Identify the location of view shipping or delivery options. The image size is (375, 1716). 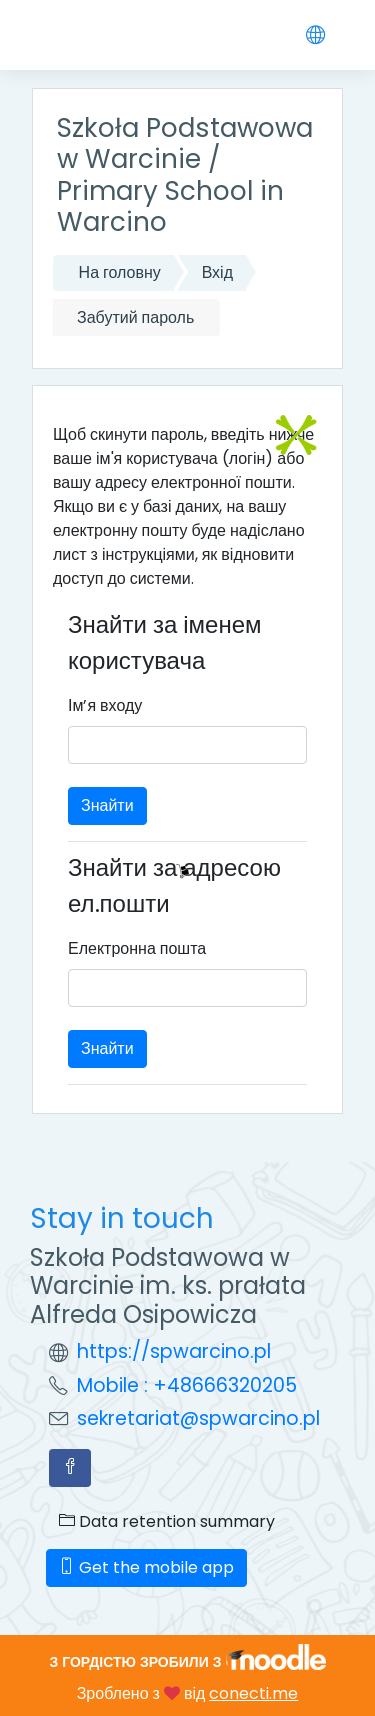
(183, 870).